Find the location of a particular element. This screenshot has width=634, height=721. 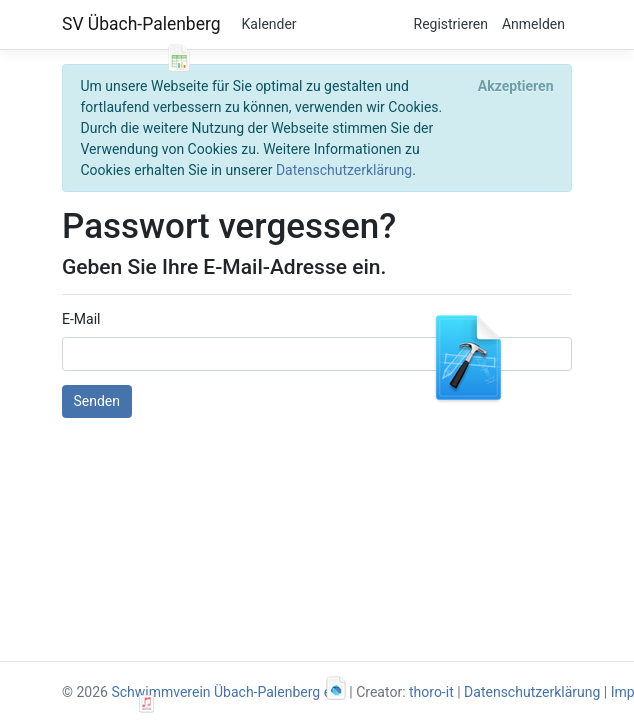

open a spreadsheet file is located at coordinates (179, 58).